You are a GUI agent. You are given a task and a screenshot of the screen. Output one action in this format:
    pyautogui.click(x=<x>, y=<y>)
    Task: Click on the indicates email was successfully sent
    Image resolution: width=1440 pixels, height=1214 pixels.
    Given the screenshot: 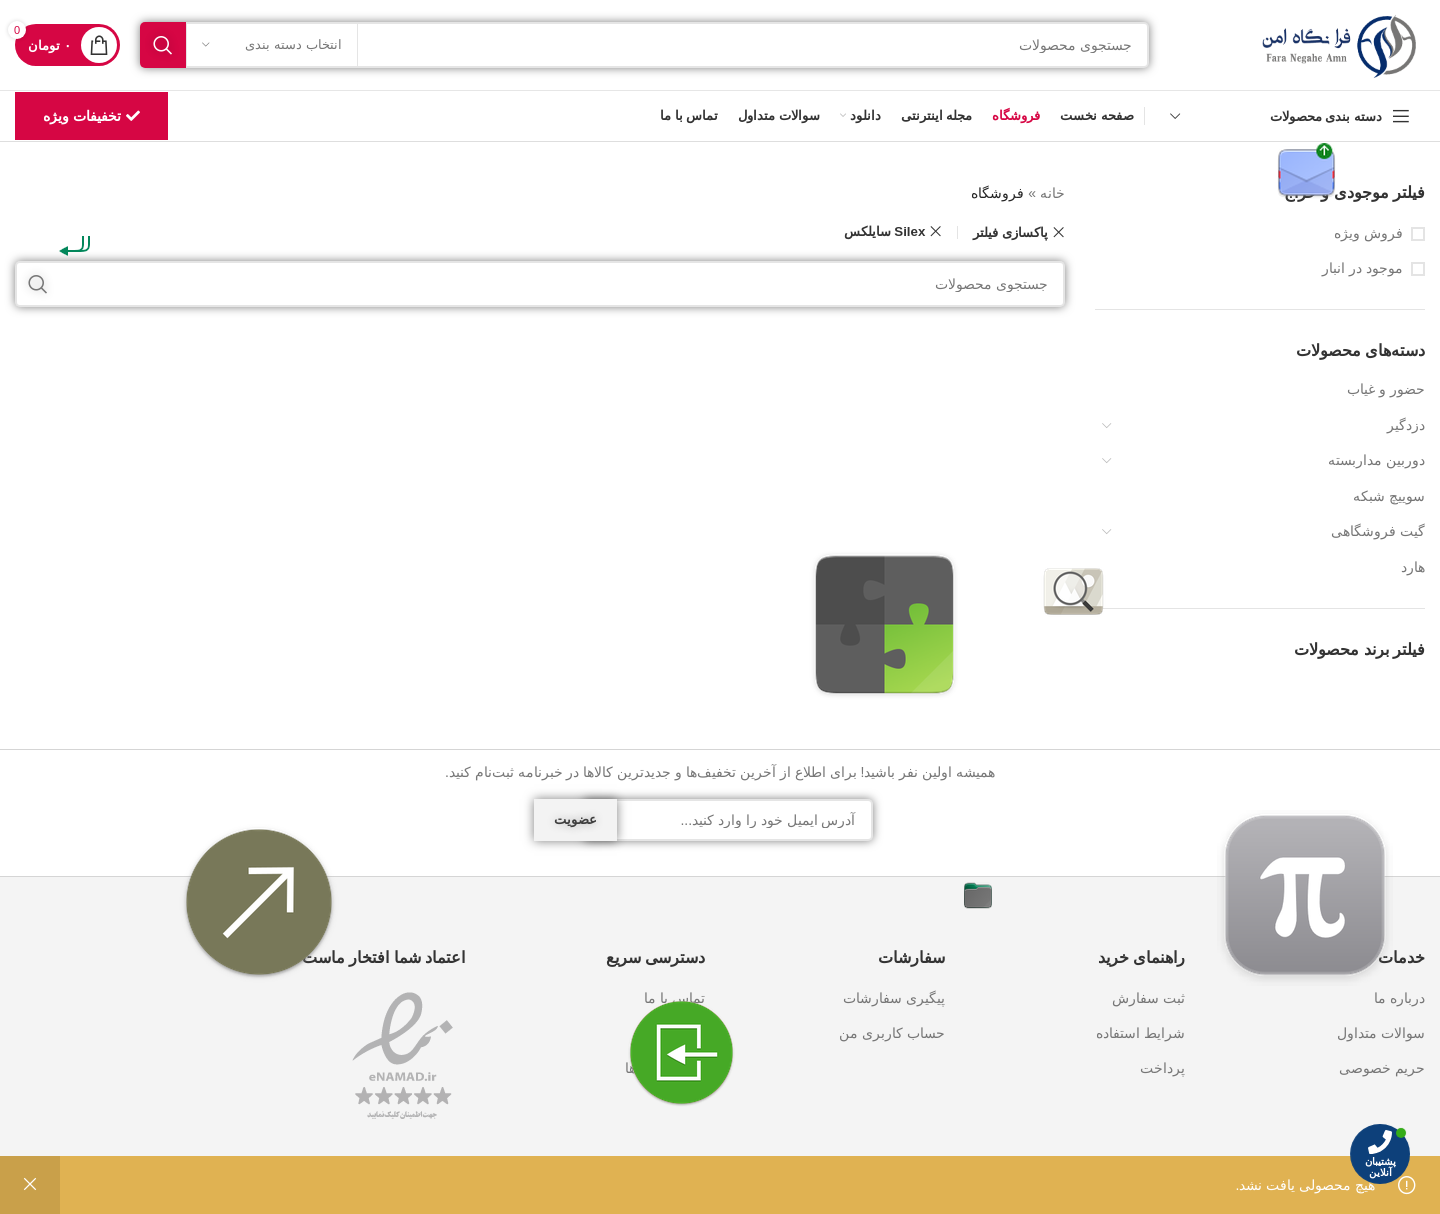 What is the action you would take?
    pyautogui.click(x=1306, y=172)
    